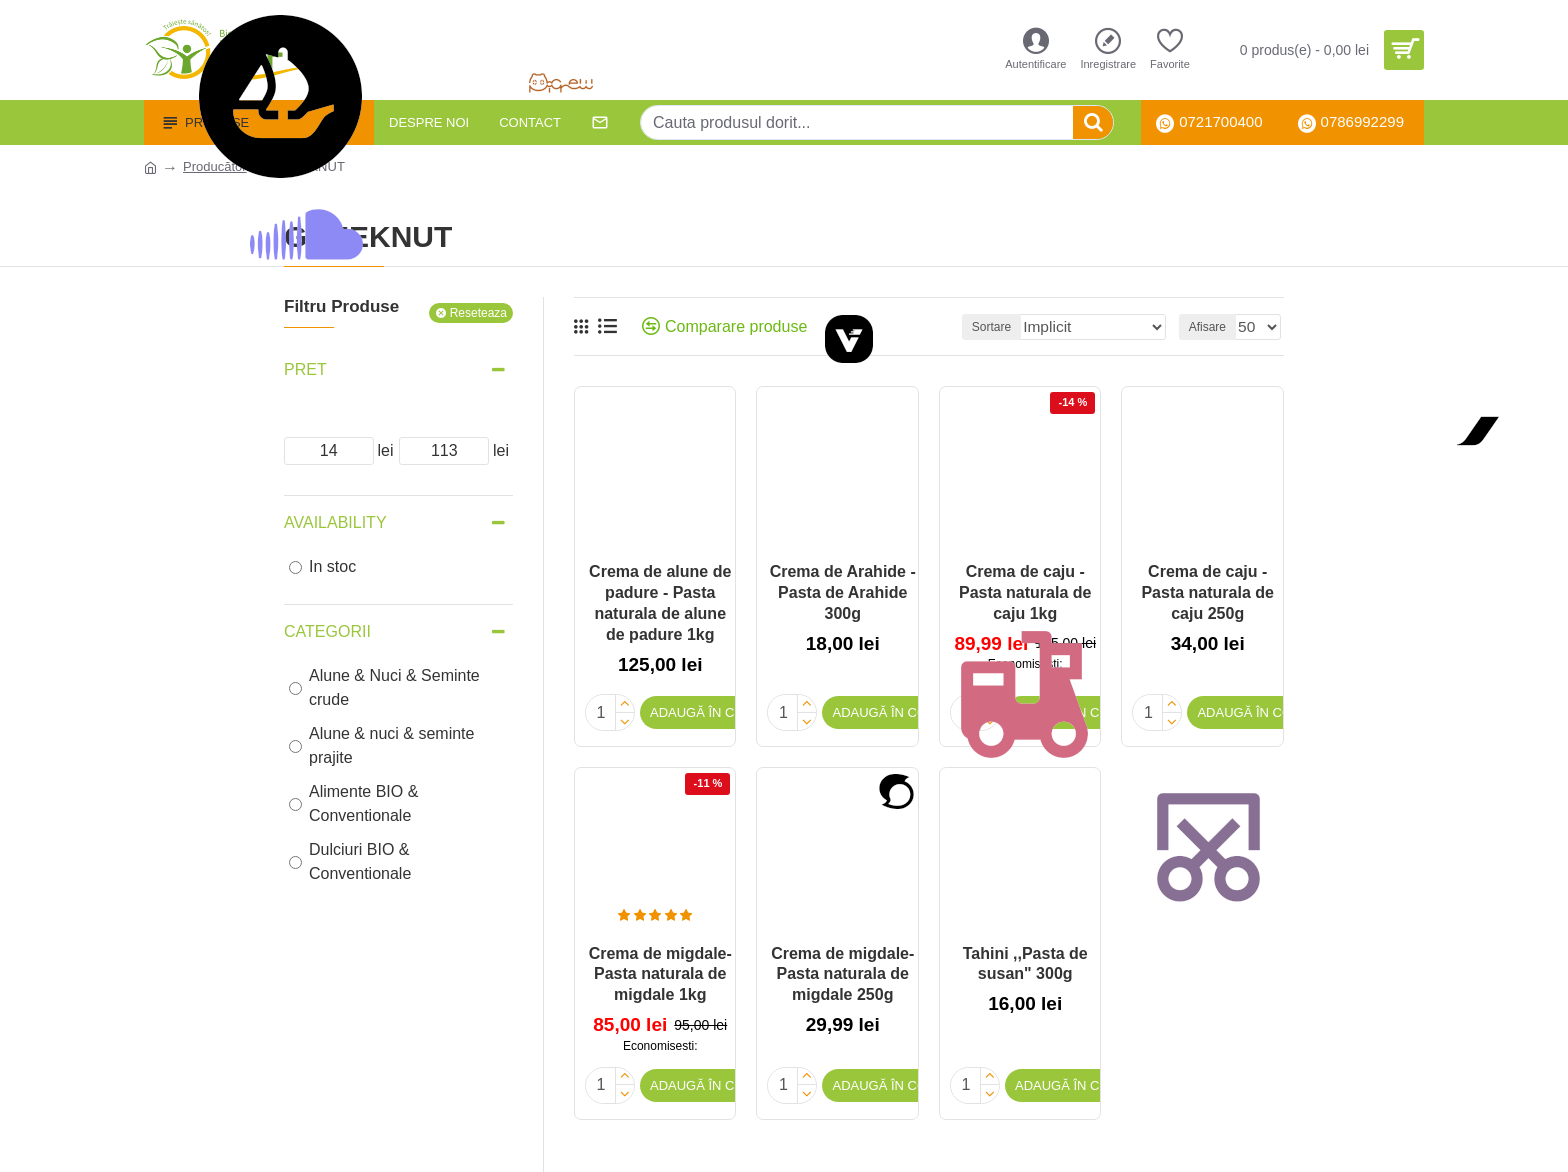 This screenshot has width=1568, height=1172. I want to click on verdaccio private npm registry logo, so click(849, 339).